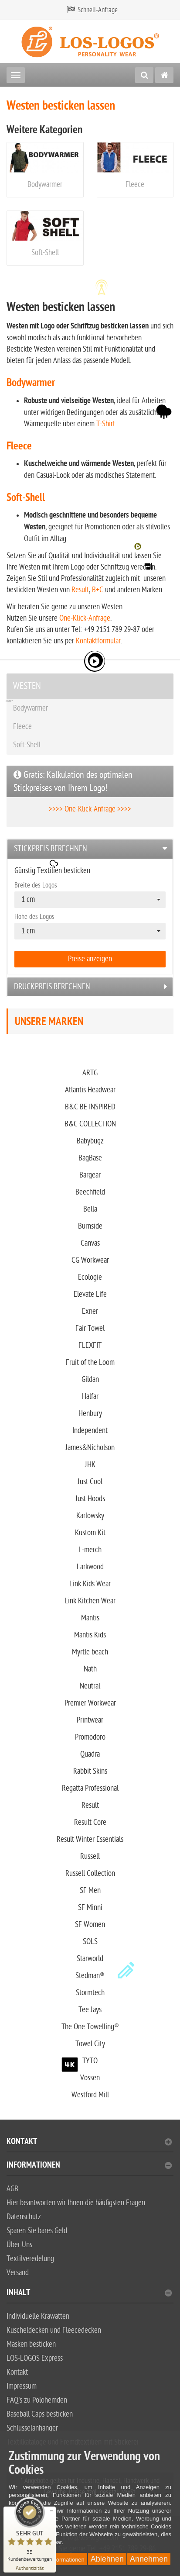 The height and width of the screenshot is (2576, 180). Describe the element at coordinates (148, 566) in the screenshot. I see `align selected items to the right edge` at that location.